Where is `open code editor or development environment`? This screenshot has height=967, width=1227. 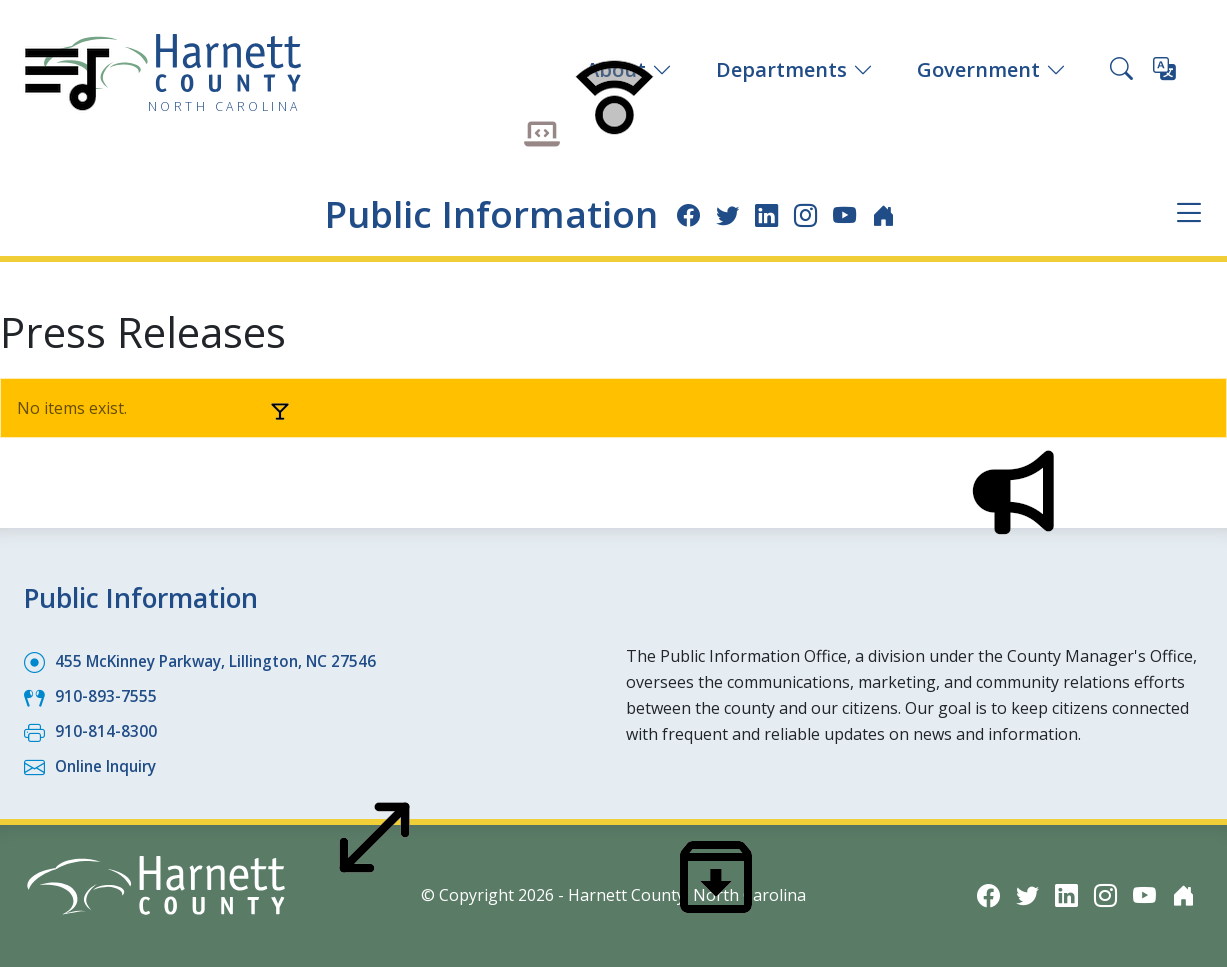 open code editor or development environment is located at coordinates (542, 134).